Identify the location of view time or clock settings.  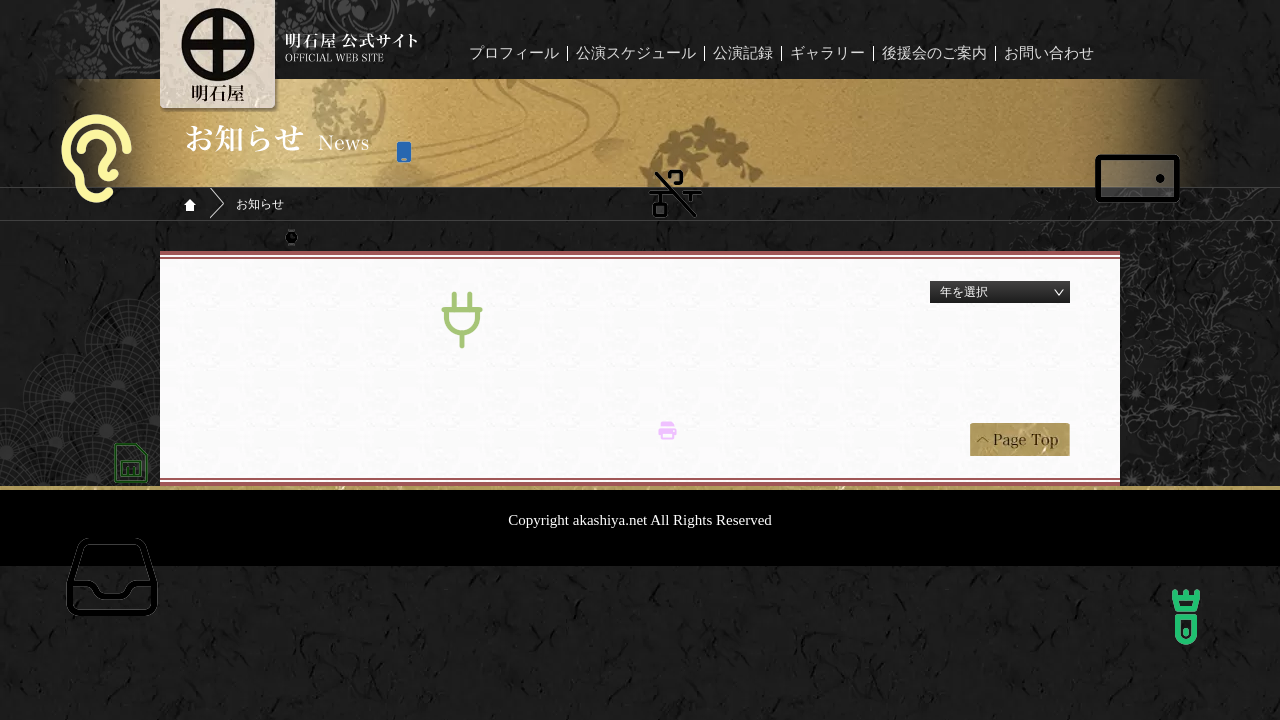
(291, 237).